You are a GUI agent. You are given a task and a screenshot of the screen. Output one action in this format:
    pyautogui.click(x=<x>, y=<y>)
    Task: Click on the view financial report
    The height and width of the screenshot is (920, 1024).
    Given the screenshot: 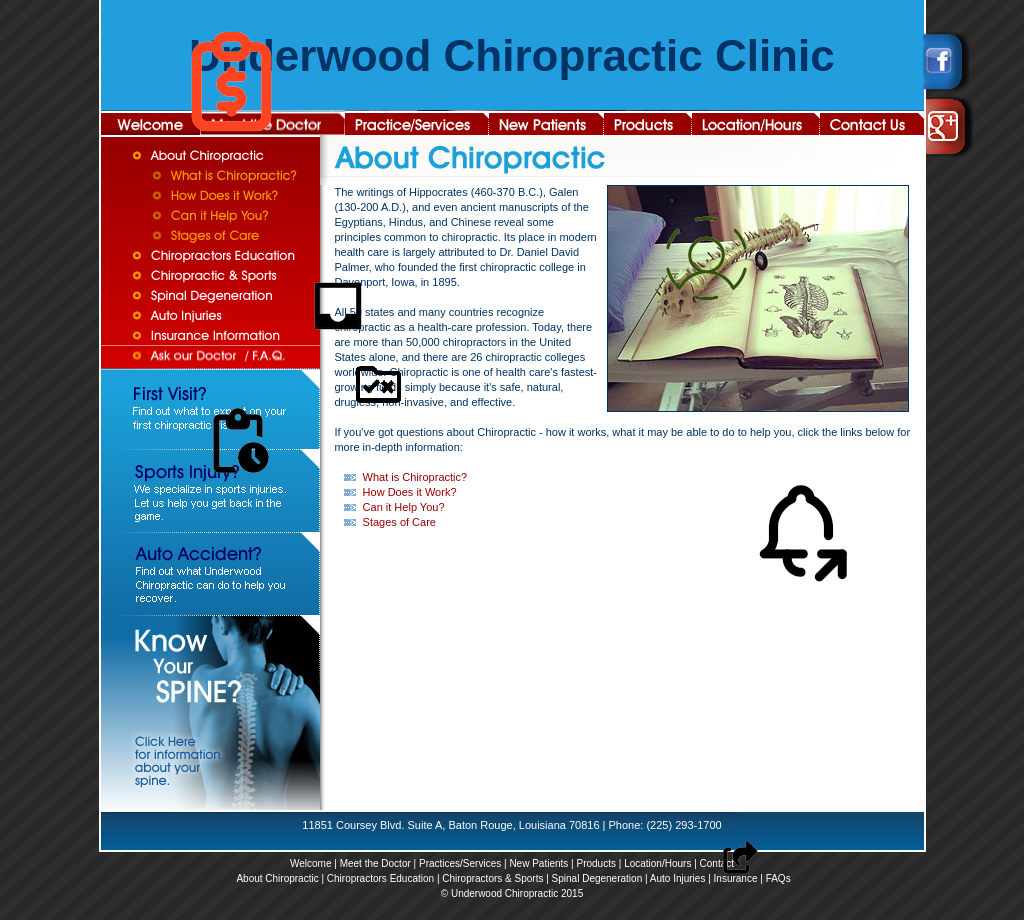 What is the action you would take?
    pyautogui.click(x=231, y=81)
    